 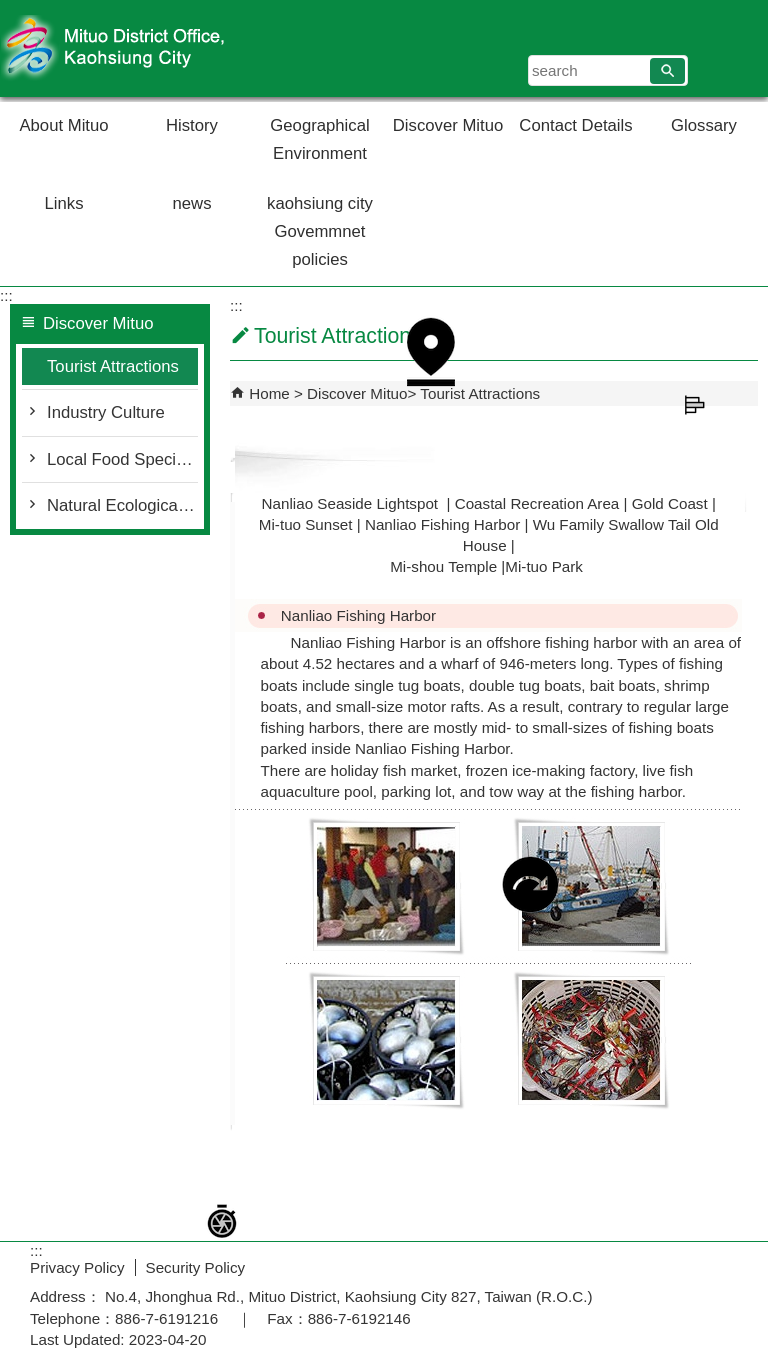 I want to click on adjust camera shutter speed settings, so click(x=222, y=1222).